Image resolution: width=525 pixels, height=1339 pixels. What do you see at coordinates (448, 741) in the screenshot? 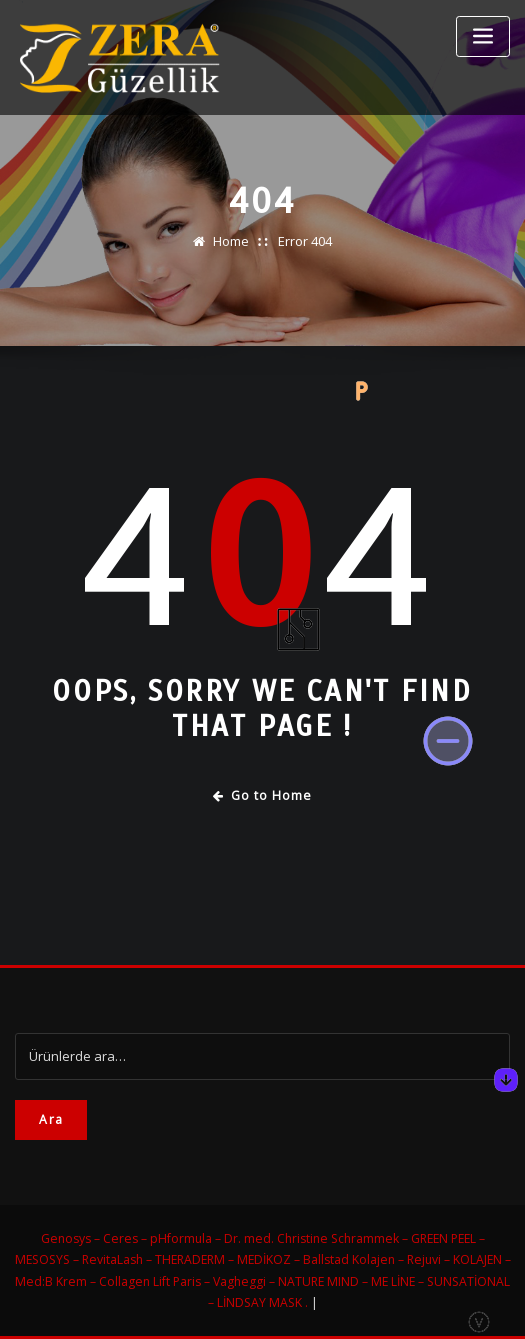
I see `remove an item from a list` at bounding box center [448, 741].